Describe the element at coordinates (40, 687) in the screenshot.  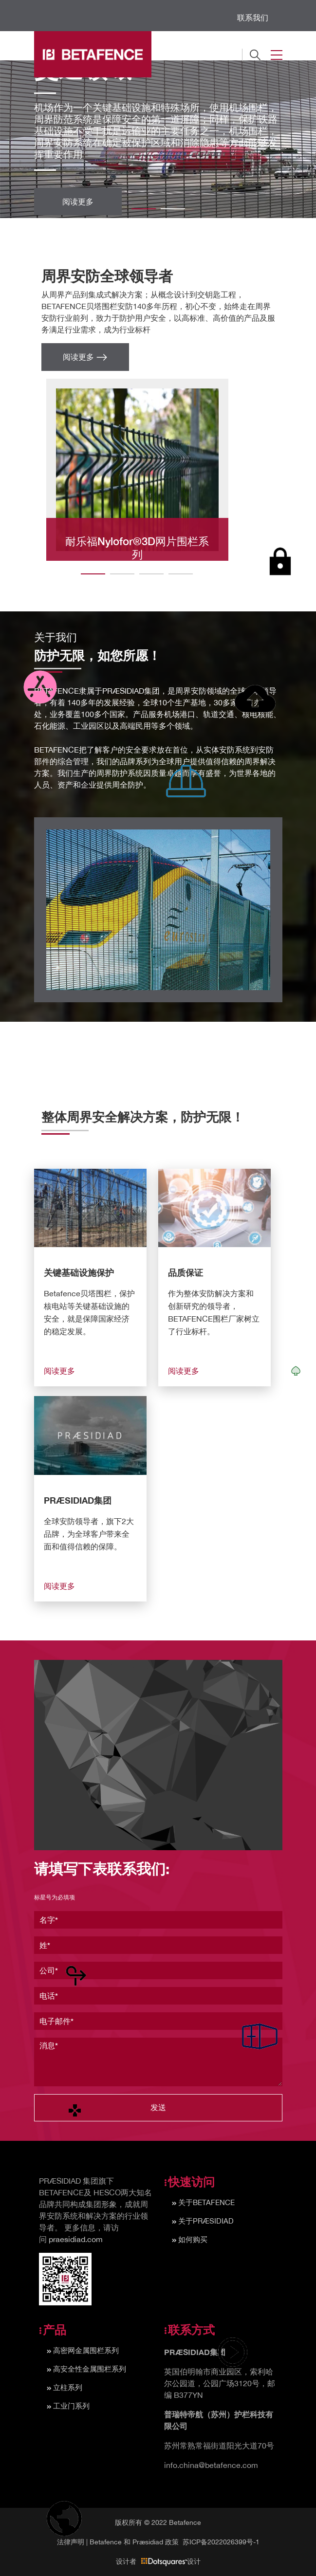
I see `open the app store` at that location.